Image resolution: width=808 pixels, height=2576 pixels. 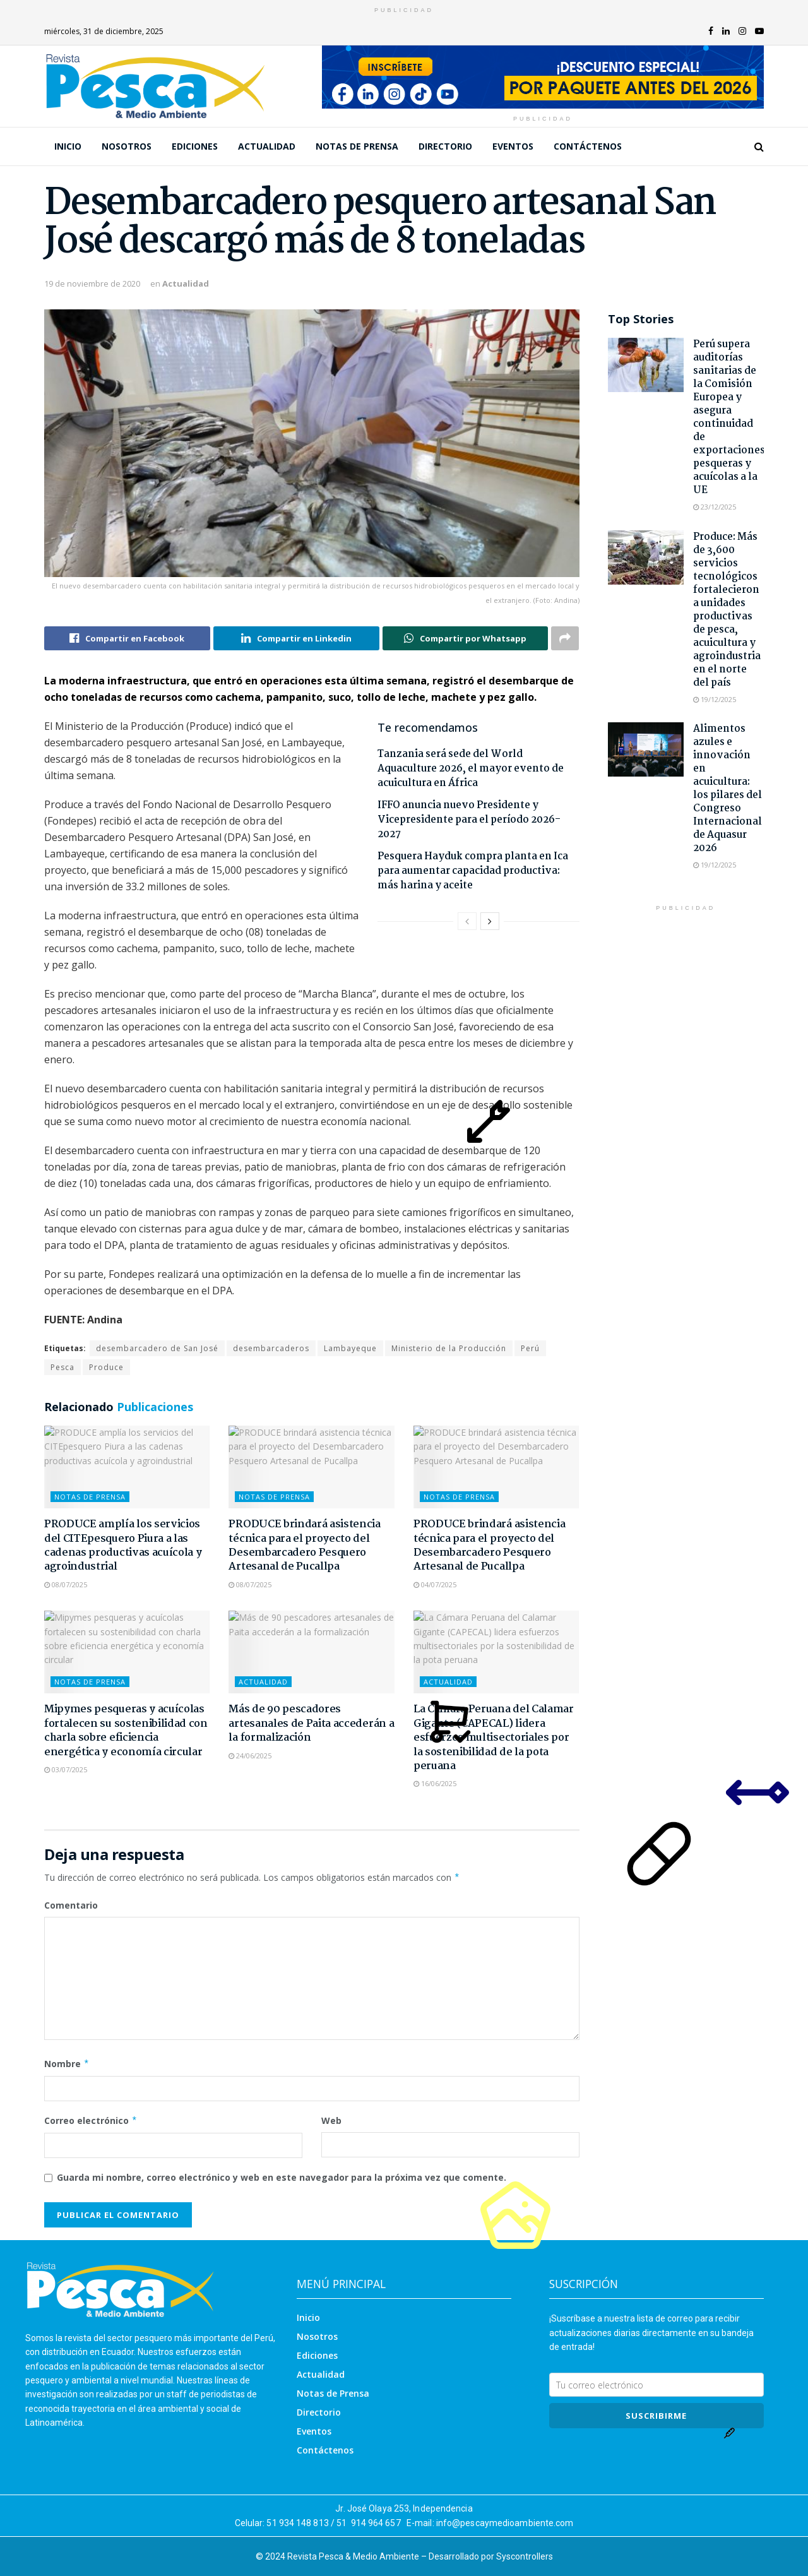 What do you see at coordinates (758, 1792) in the screenshot?
I see `navigate back to previous step` at bounding box center [758, 1792].